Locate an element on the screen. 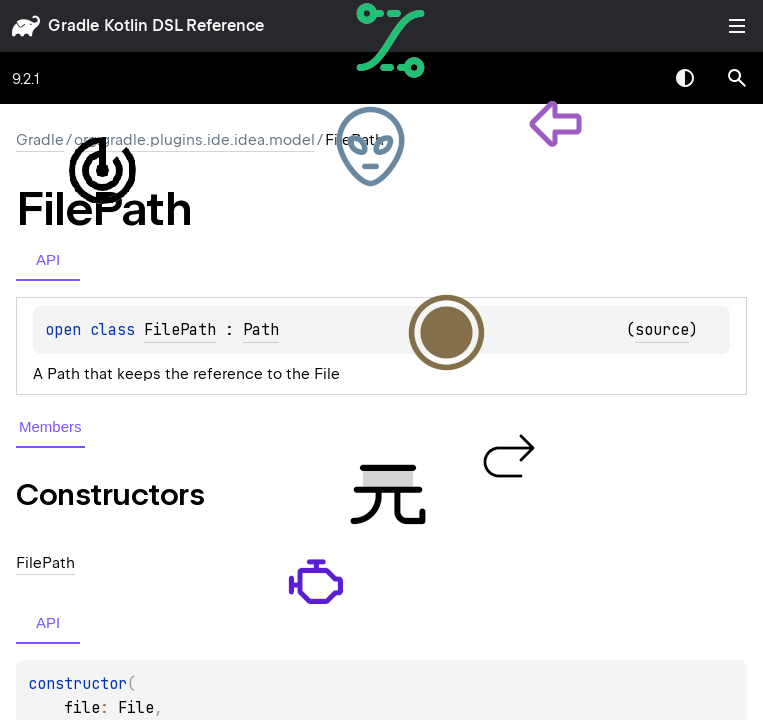 The height and width of the screenshot is (720, 763). redo or repeat the last action is located at coordinates (509, 458).